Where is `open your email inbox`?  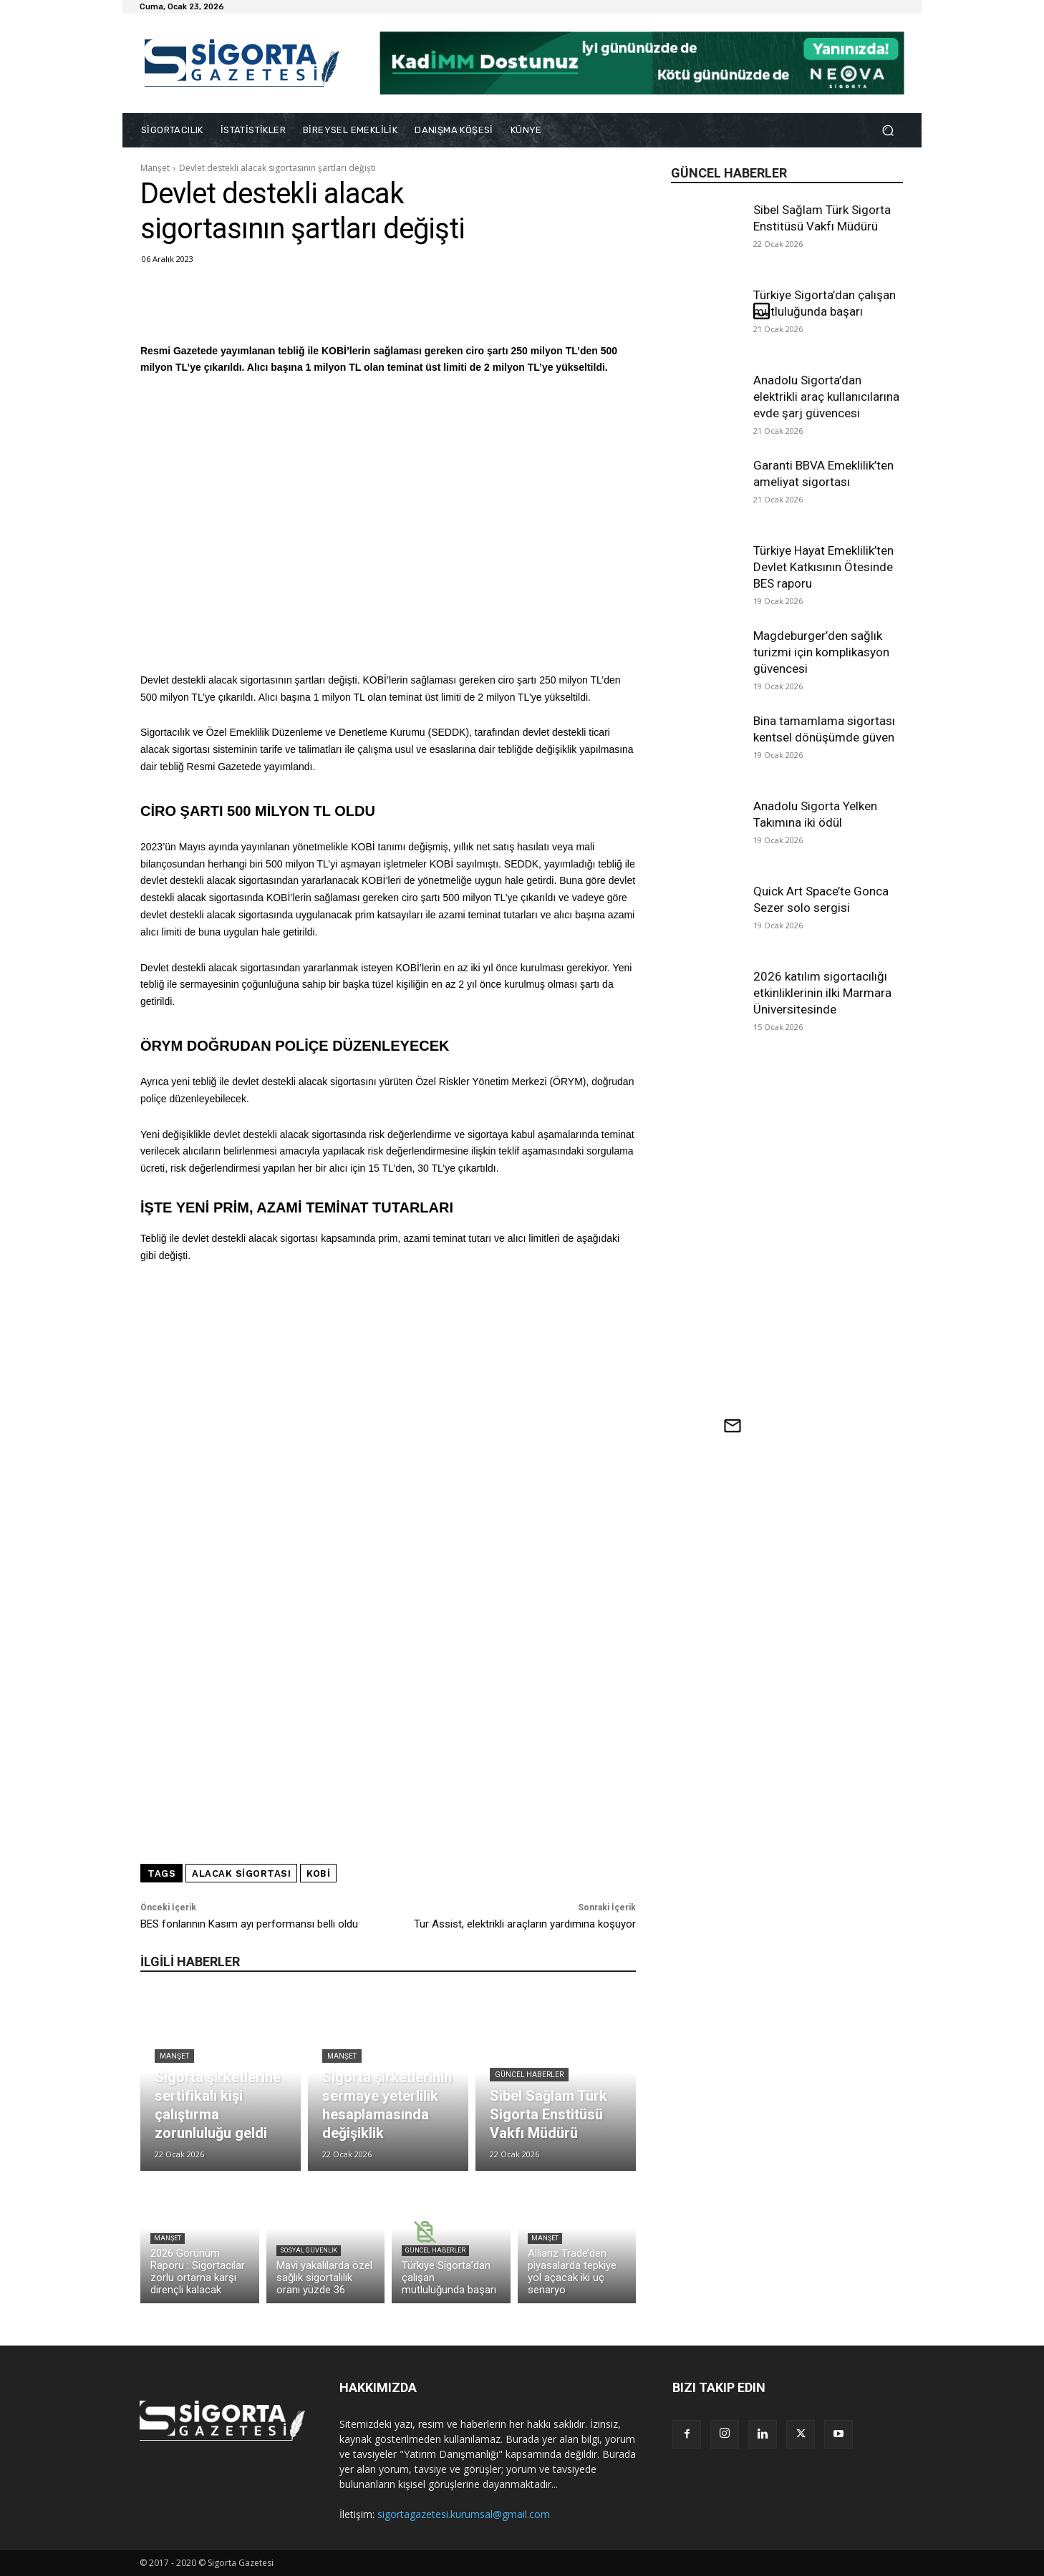 open your email inbox is located at coordinates (733, 1426).